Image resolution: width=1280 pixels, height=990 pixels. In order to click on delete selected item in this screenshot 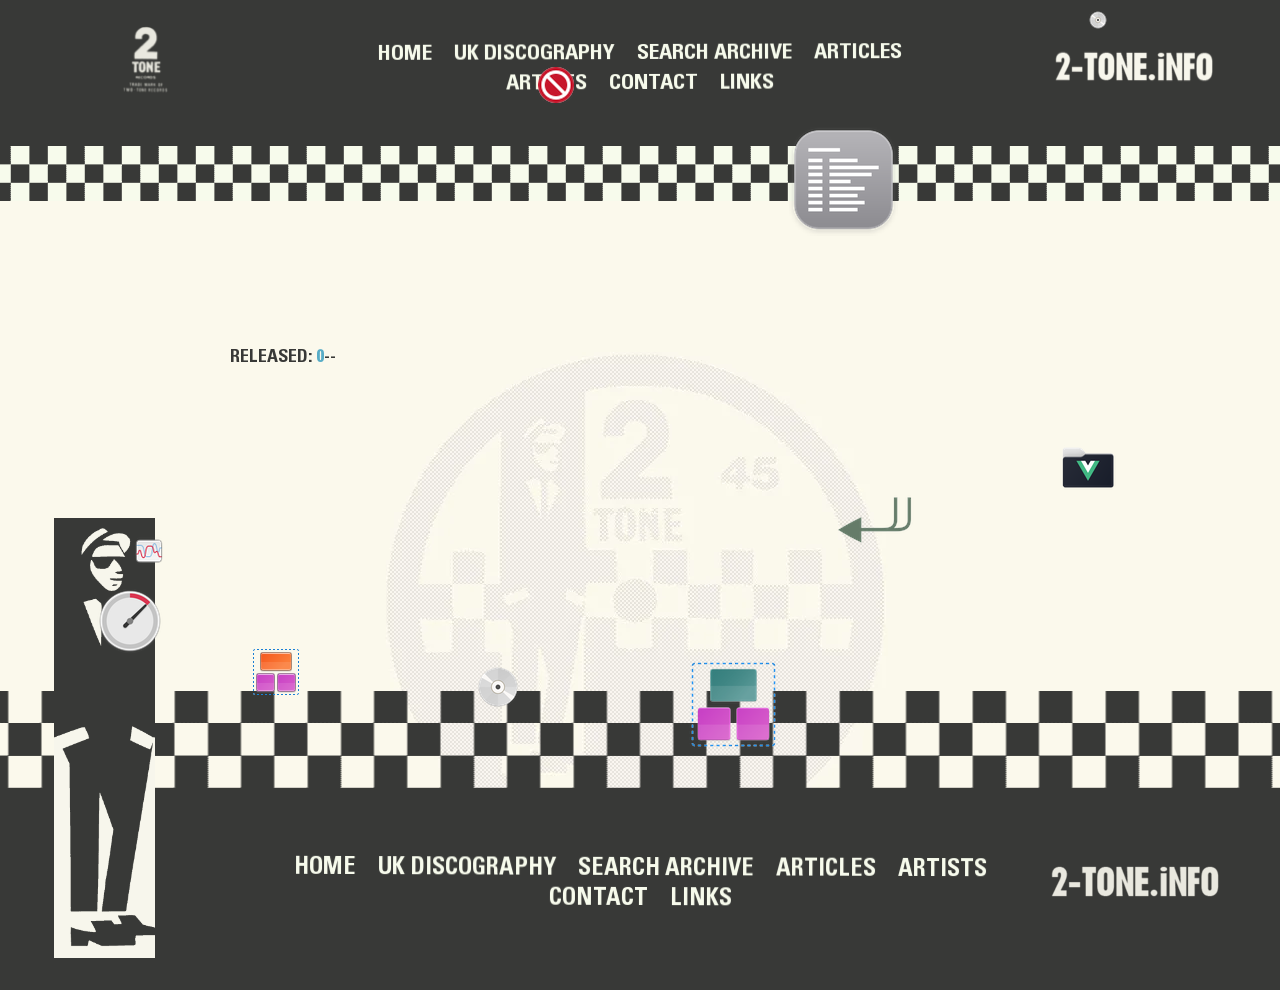, I will do `click(556, 85)`.